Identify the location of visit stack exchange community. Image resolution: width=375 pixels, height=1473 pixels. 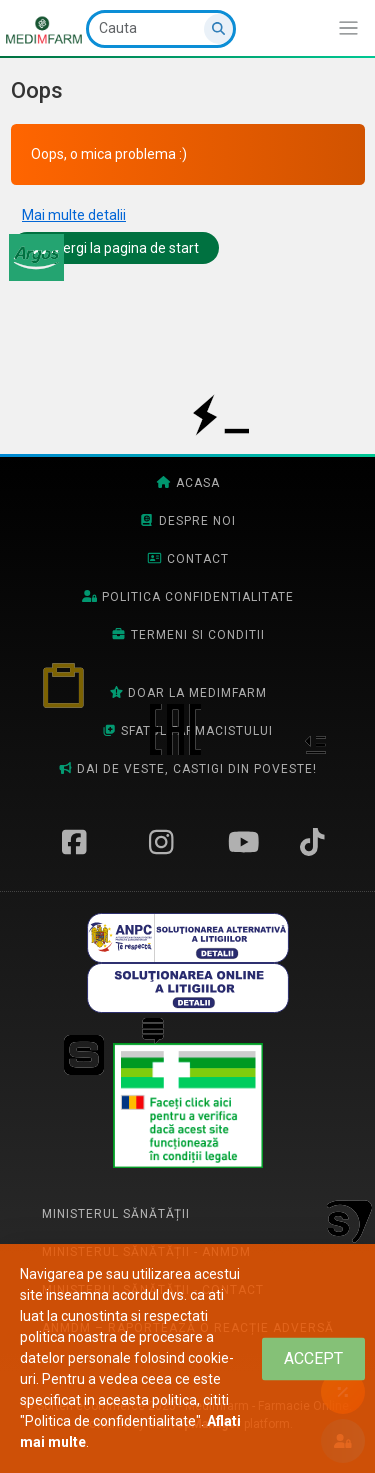
(153, 1031).